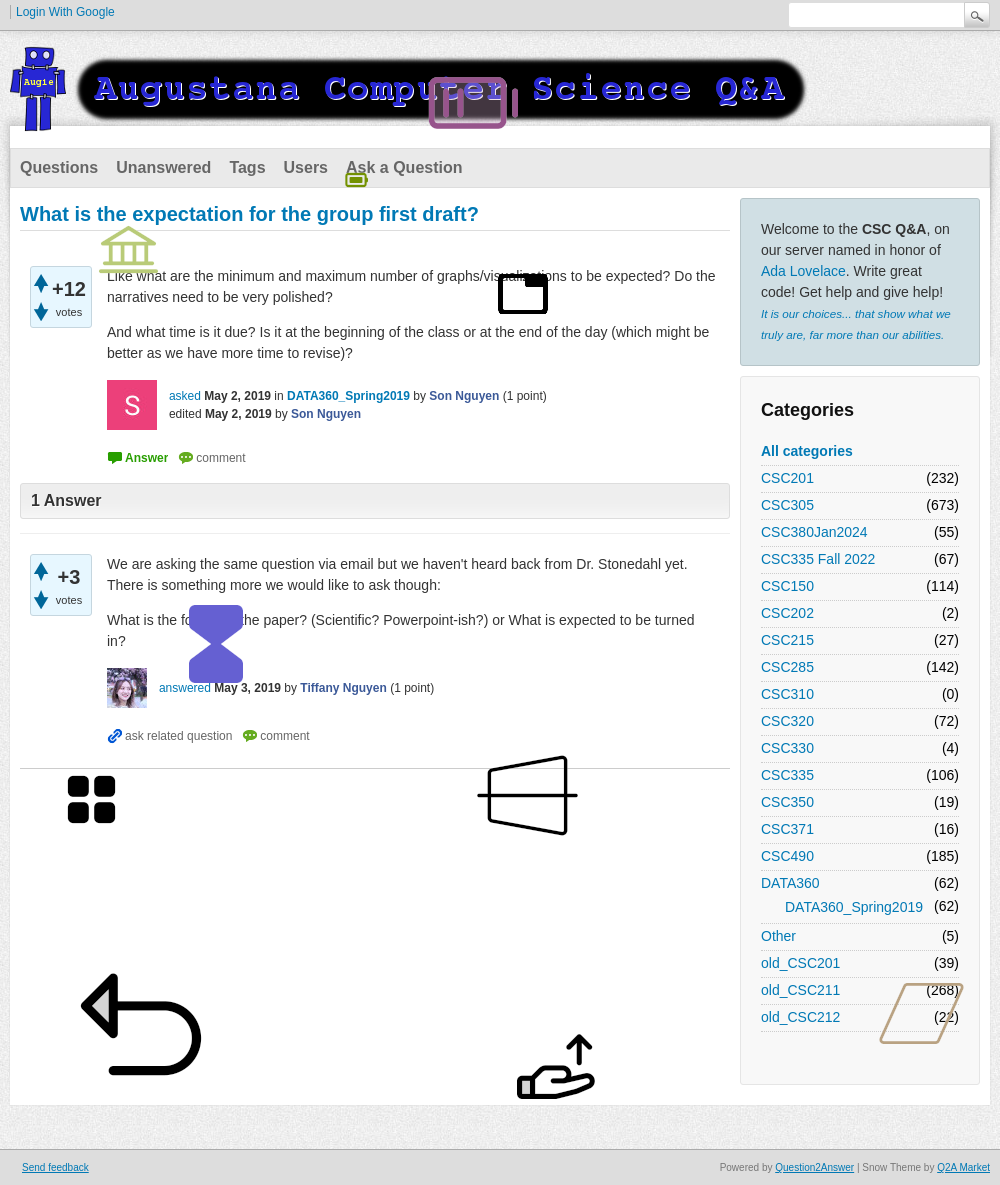 The width and height of the screenshot is (1000, 1185). I want to click on insert a parallelogram shape, so click(921, 1013).